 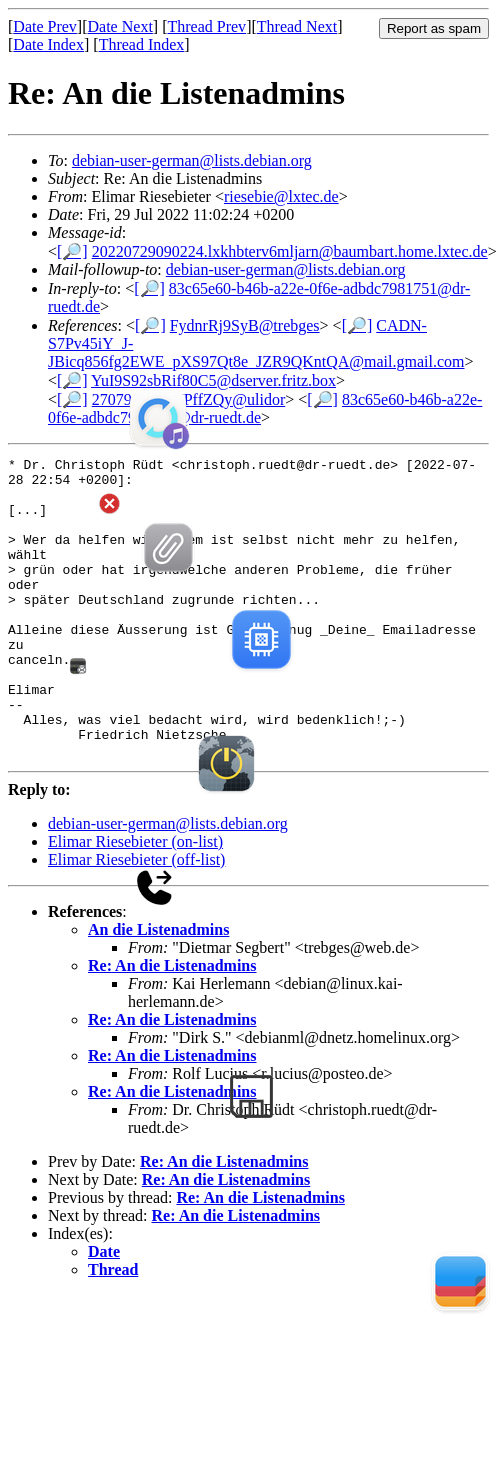 I want to click on convert audio or video files to different formats, so click(x=158, y=418).